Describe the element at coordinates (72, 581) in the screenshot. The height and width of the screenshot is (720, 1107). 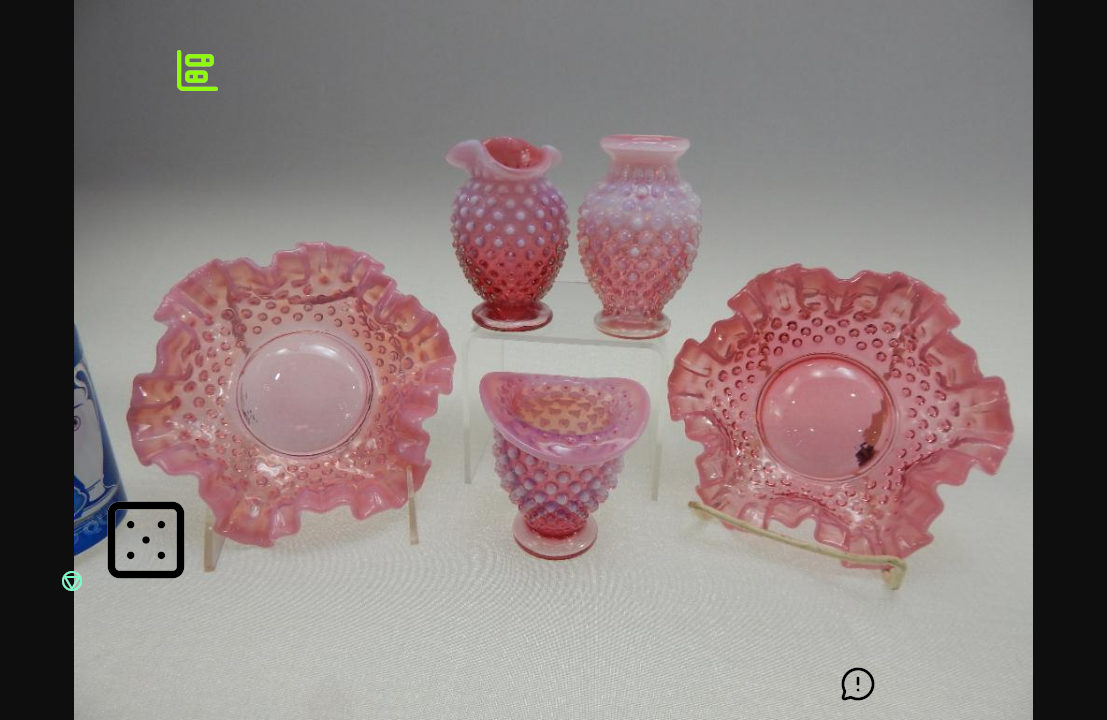
I see `geometric shape or design element` at that location.